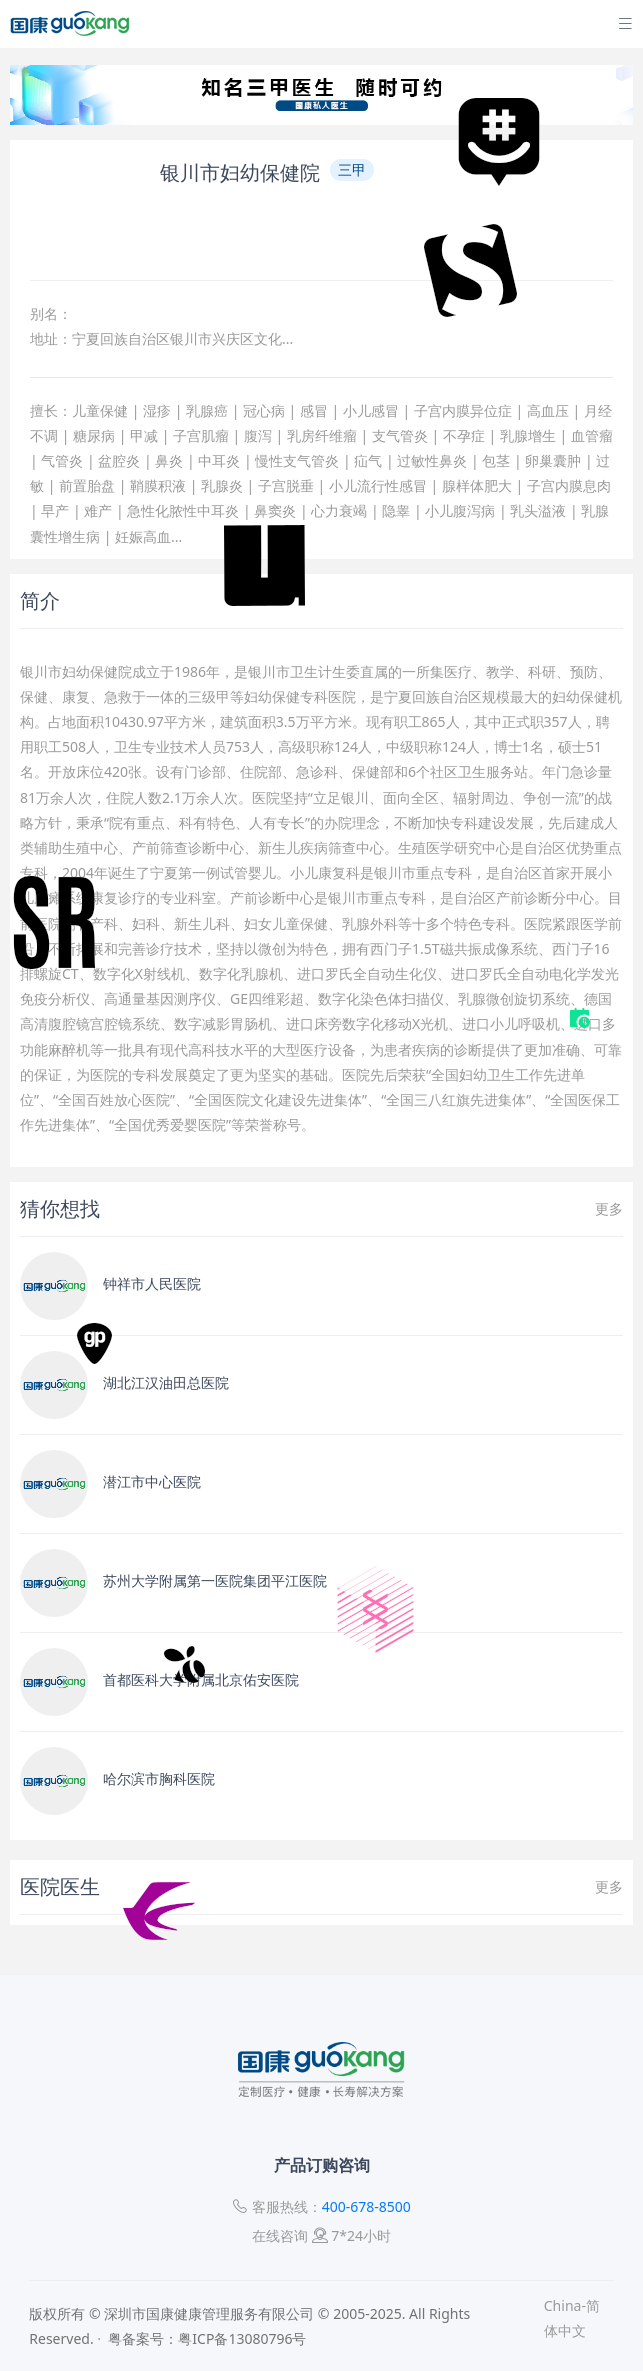 The width and height of the screenshot is (643, 2371). What do you see at coordinates (579, 1018) in the screenshot?
I see `view scheduled events or appointments` at bounding box center [579, 1018].